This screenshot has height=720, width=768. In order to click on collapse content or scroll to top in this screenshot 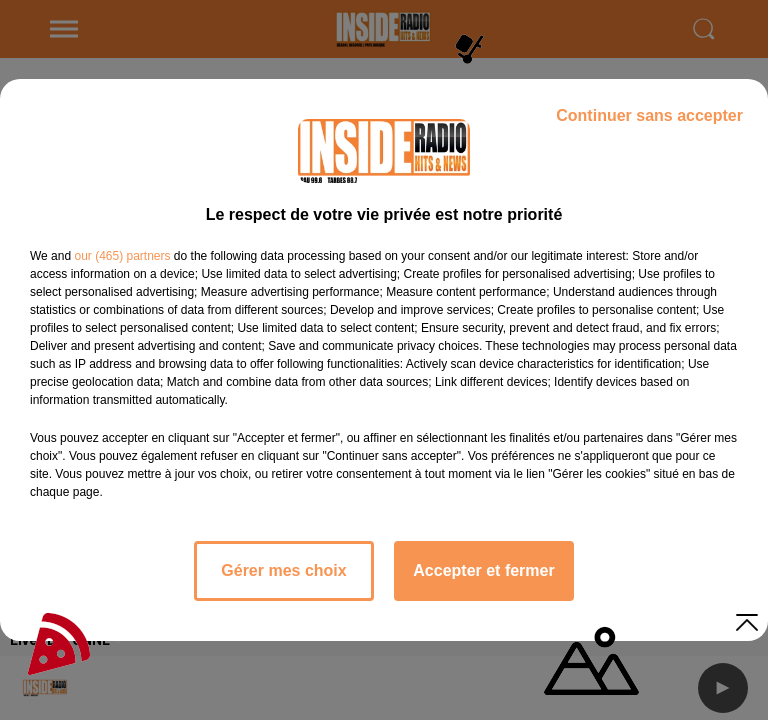, I will do `click(747, 622)`.